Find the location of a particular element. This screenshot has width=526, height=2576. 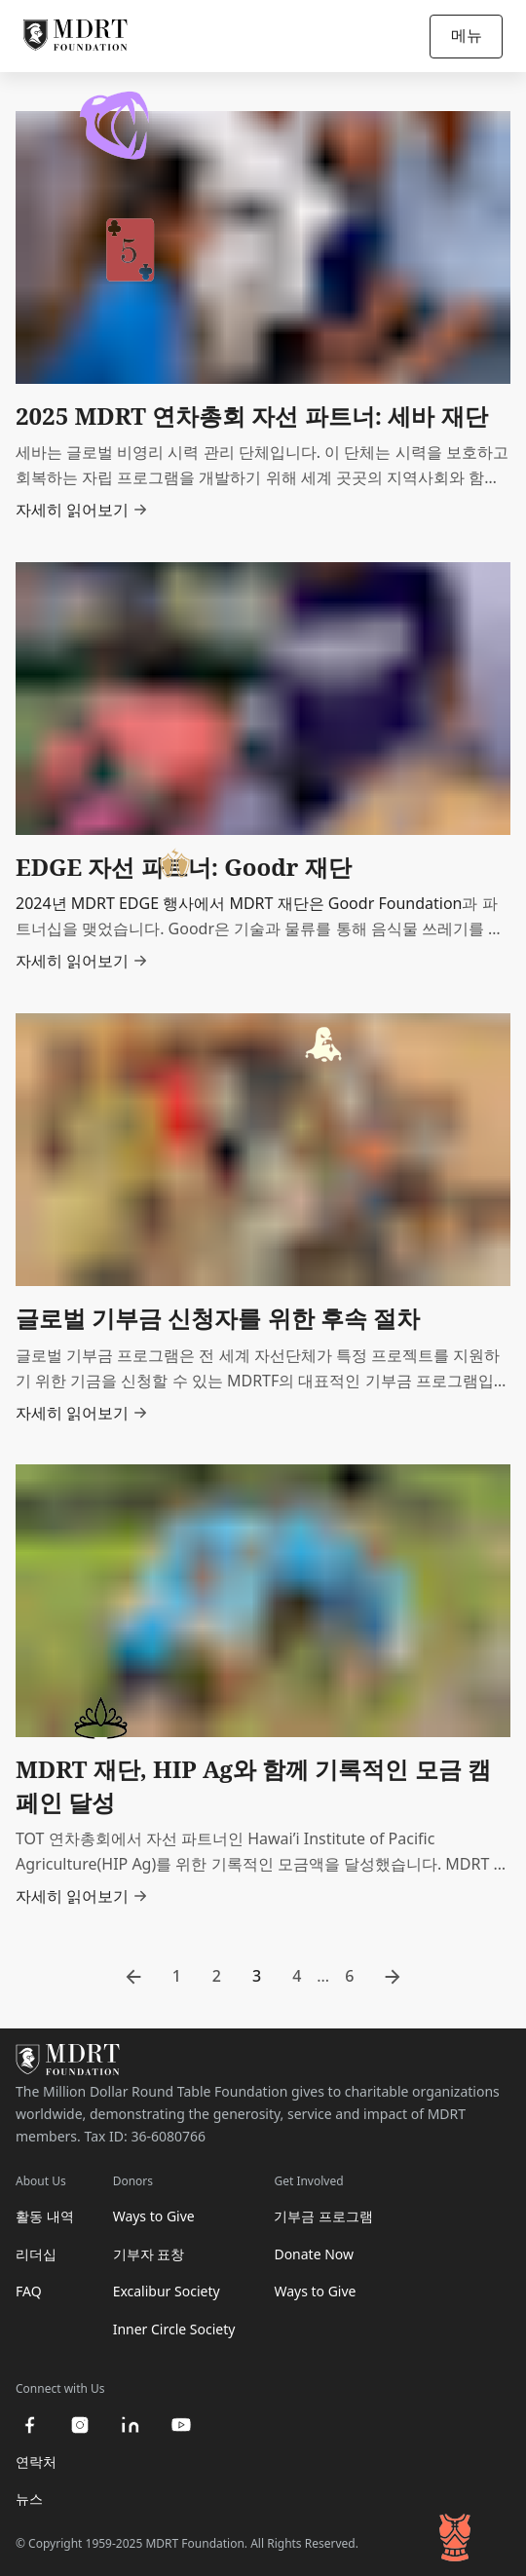

equip leather armor to your character is located at coordinates (455, 2537).